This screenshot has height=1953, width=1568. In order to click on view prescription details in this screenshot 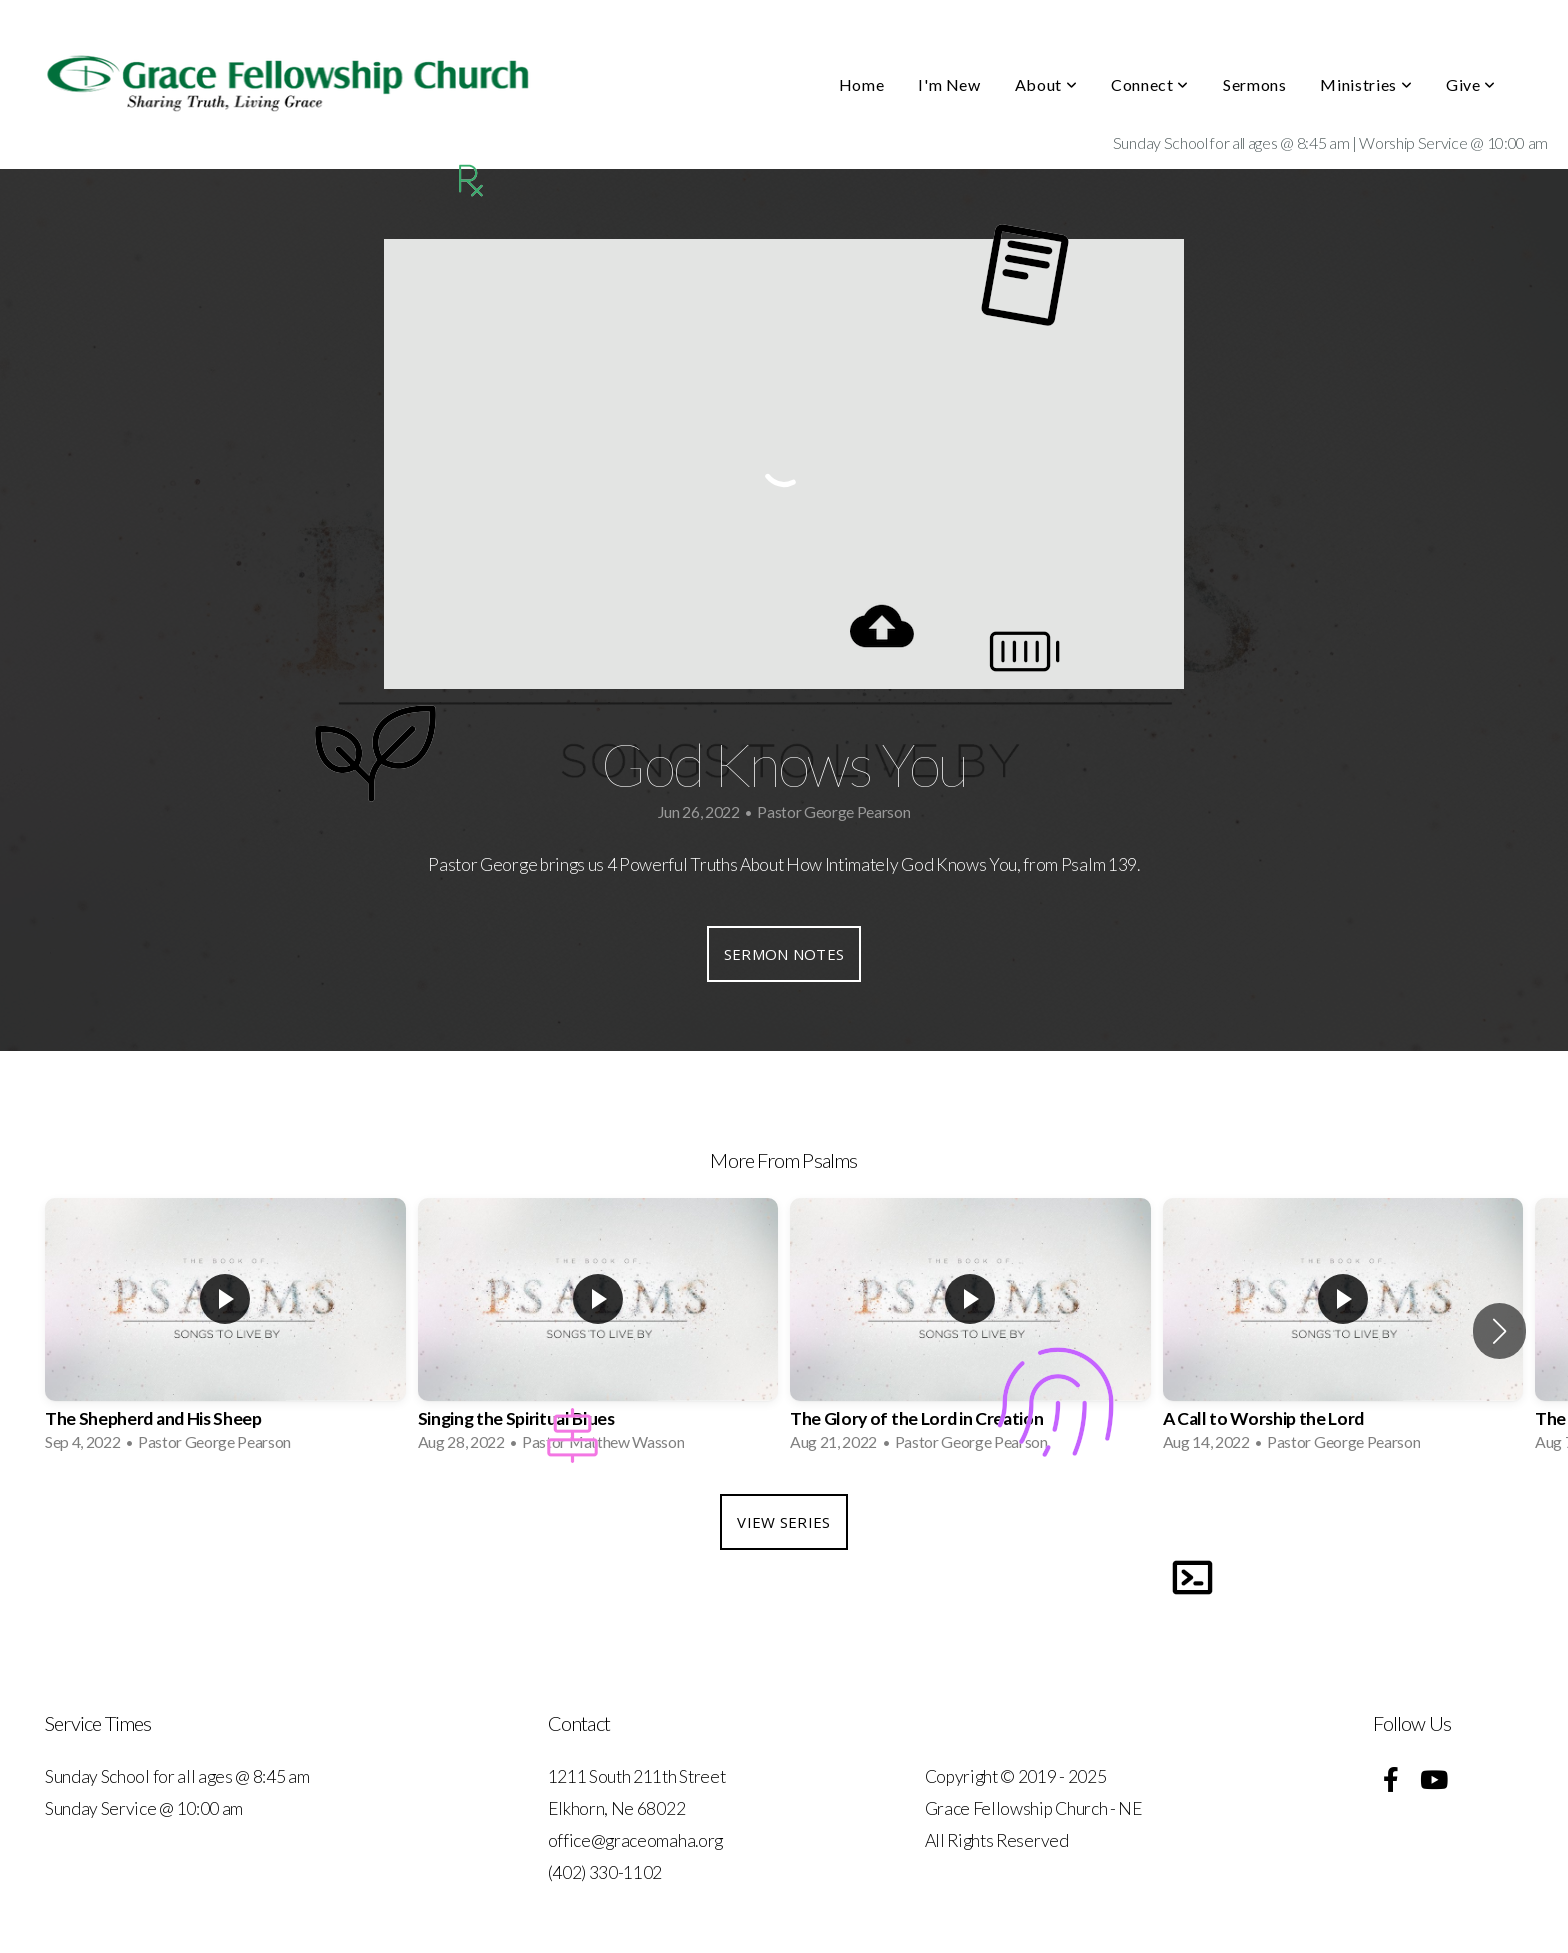, I will do `click(469, 180)`.